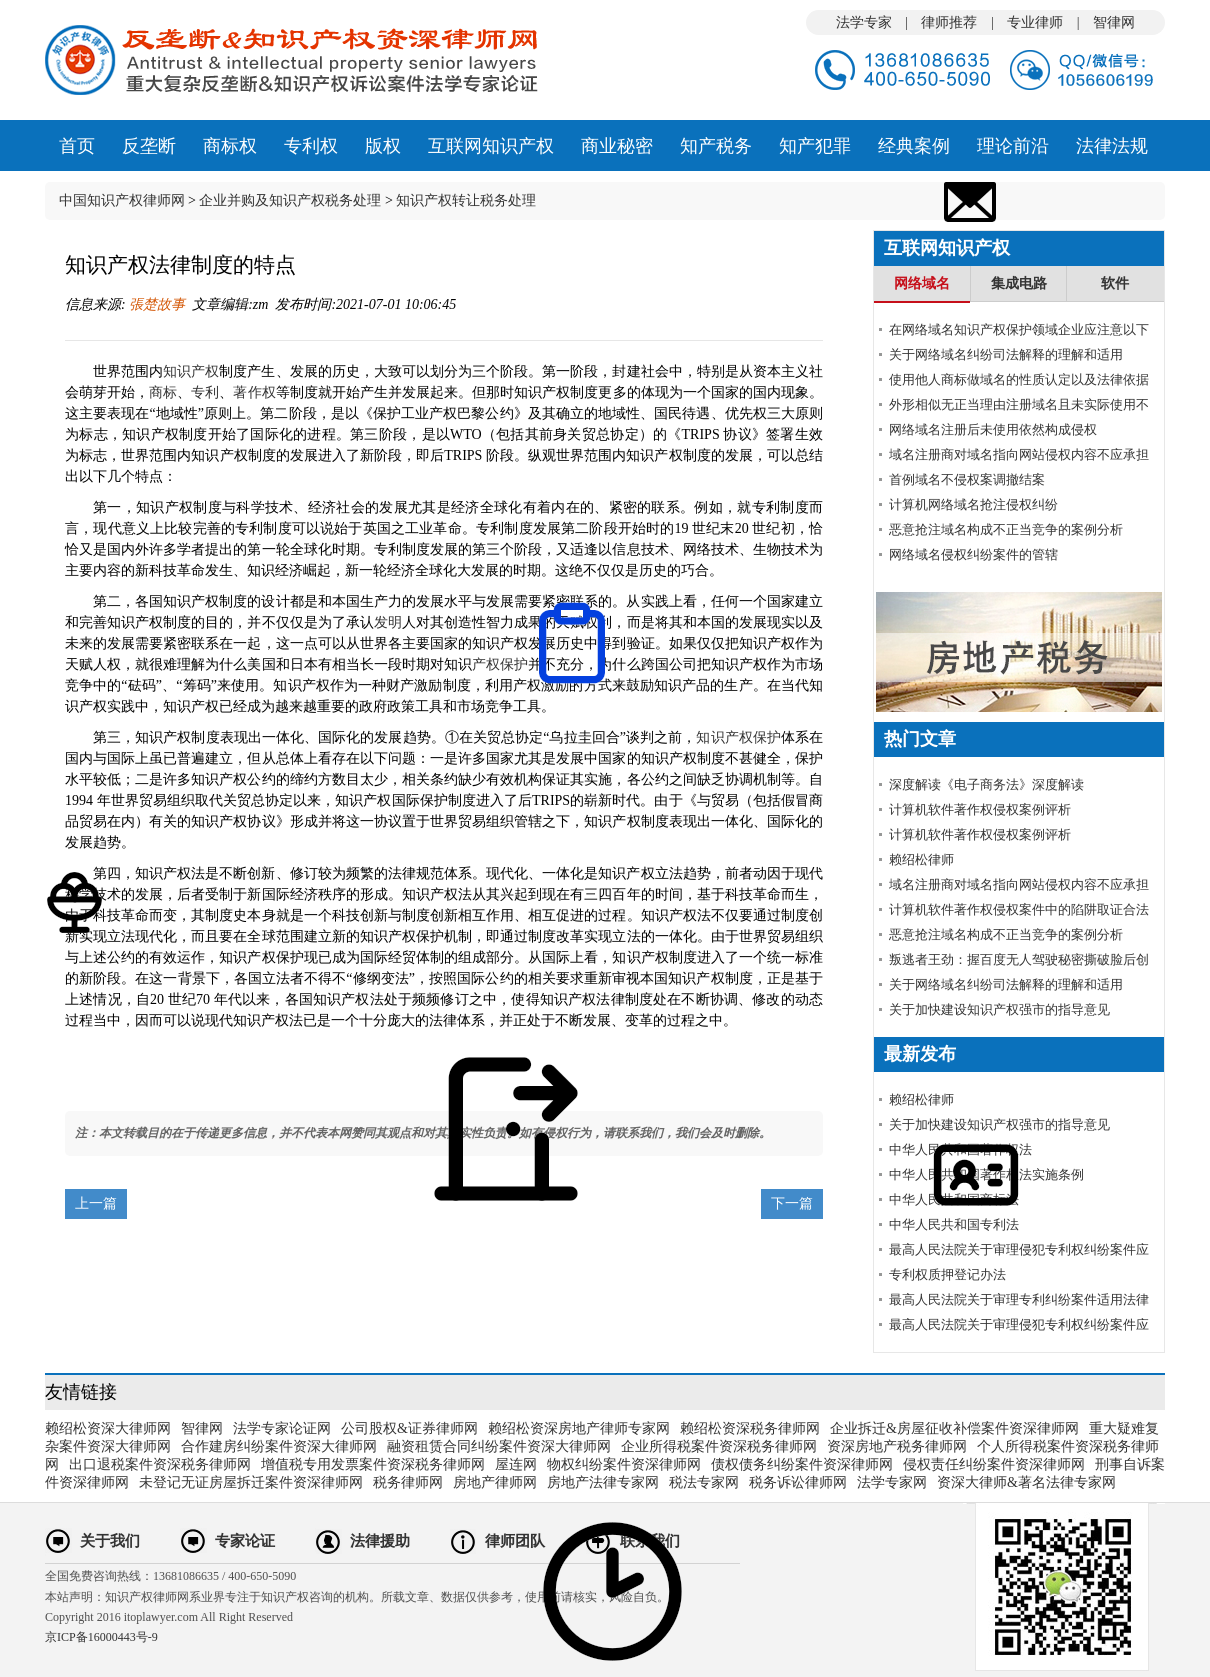 The image size is (1210, 1677). Describe the element at coordinates (976, 1175) in the screenshot. I see `view your profile or identity information` at that location.